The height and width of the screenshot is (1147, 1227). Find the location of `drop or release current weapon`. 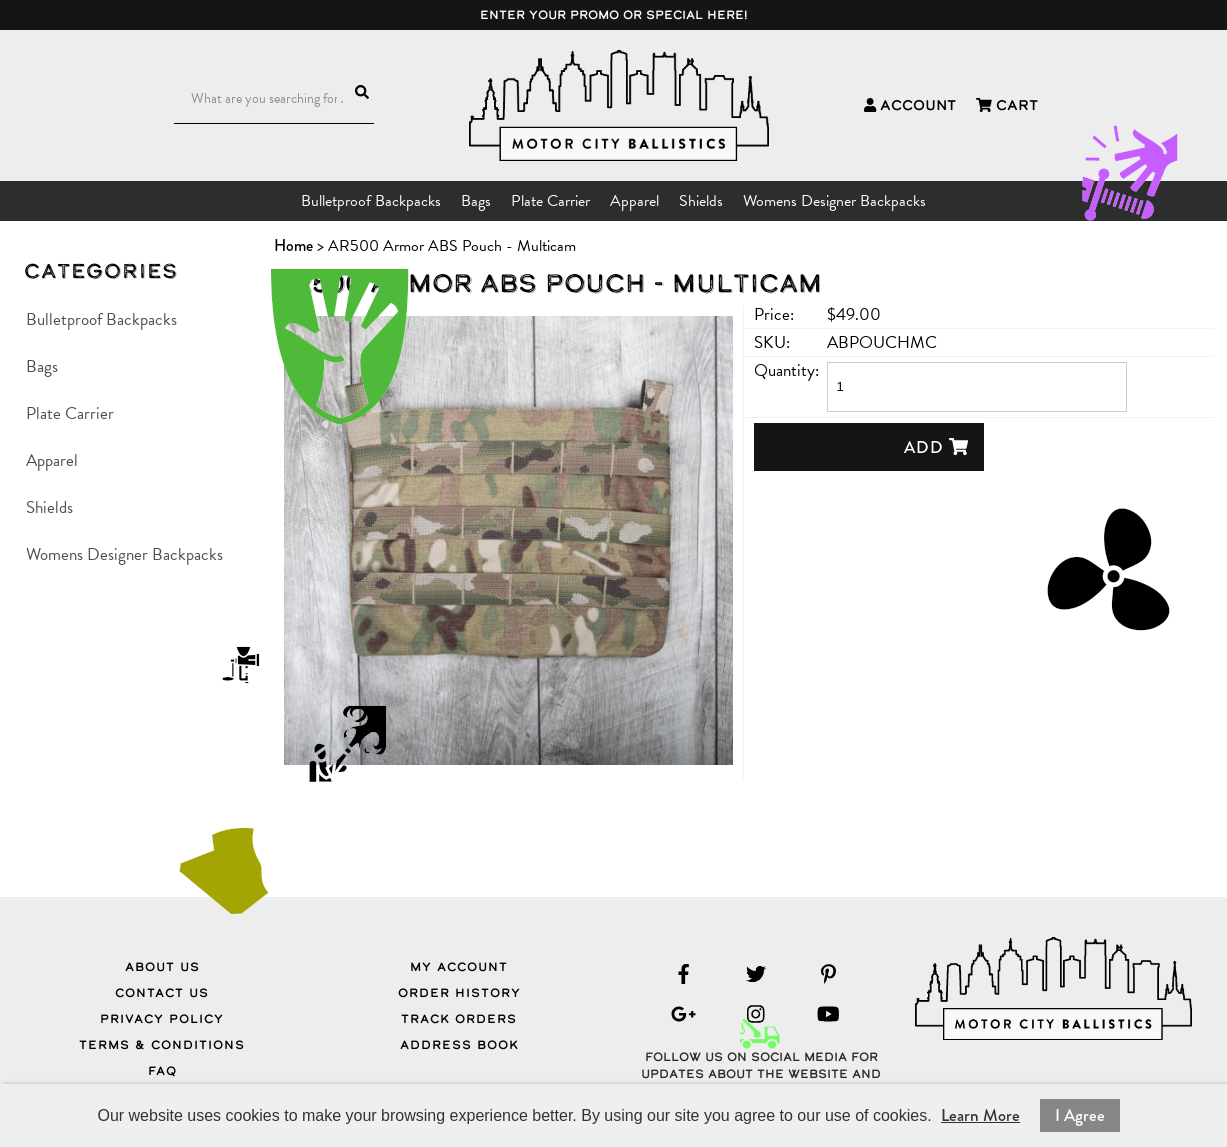

drop or release current weapon is located at coordinates (1130, 173).